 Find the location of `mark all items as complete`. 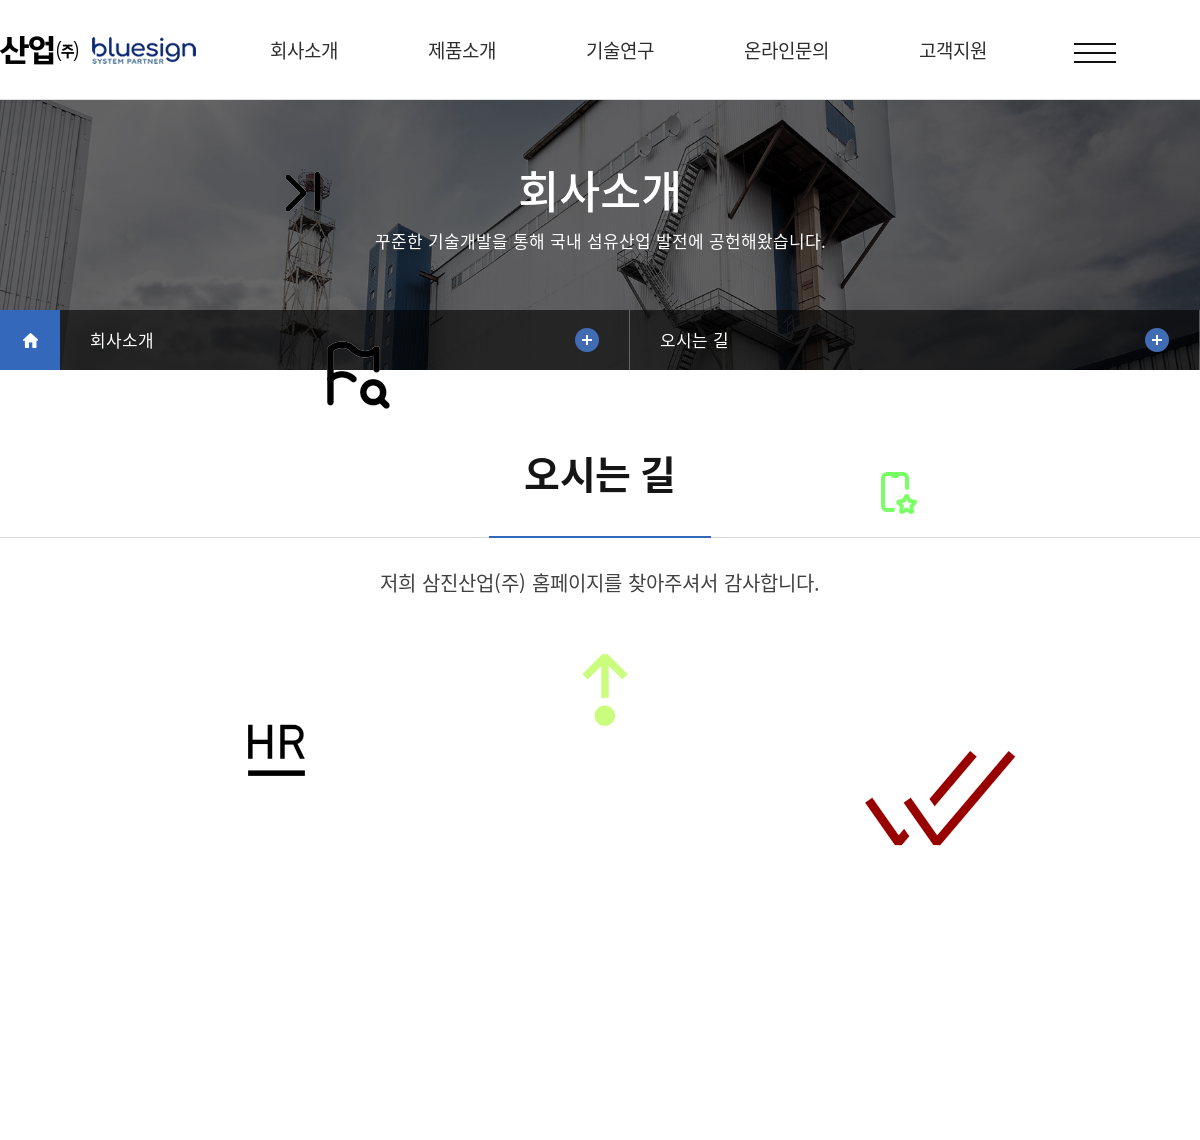

mark all items as complete is located at coordinates (942, 799).